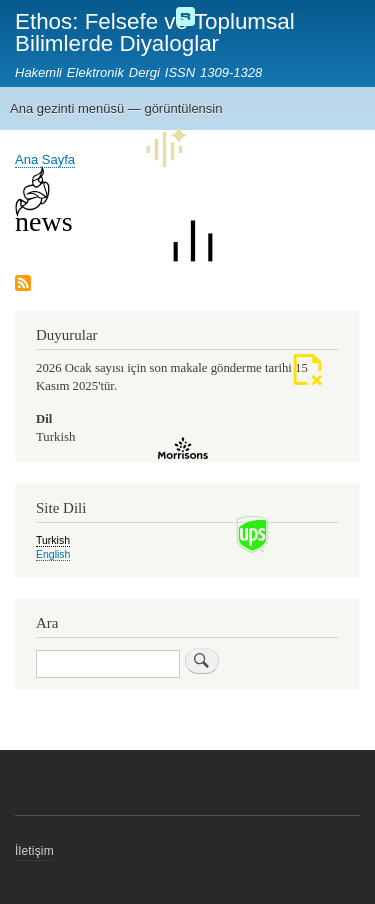  I want to click on view analytics and statistics, so click(193, 242).